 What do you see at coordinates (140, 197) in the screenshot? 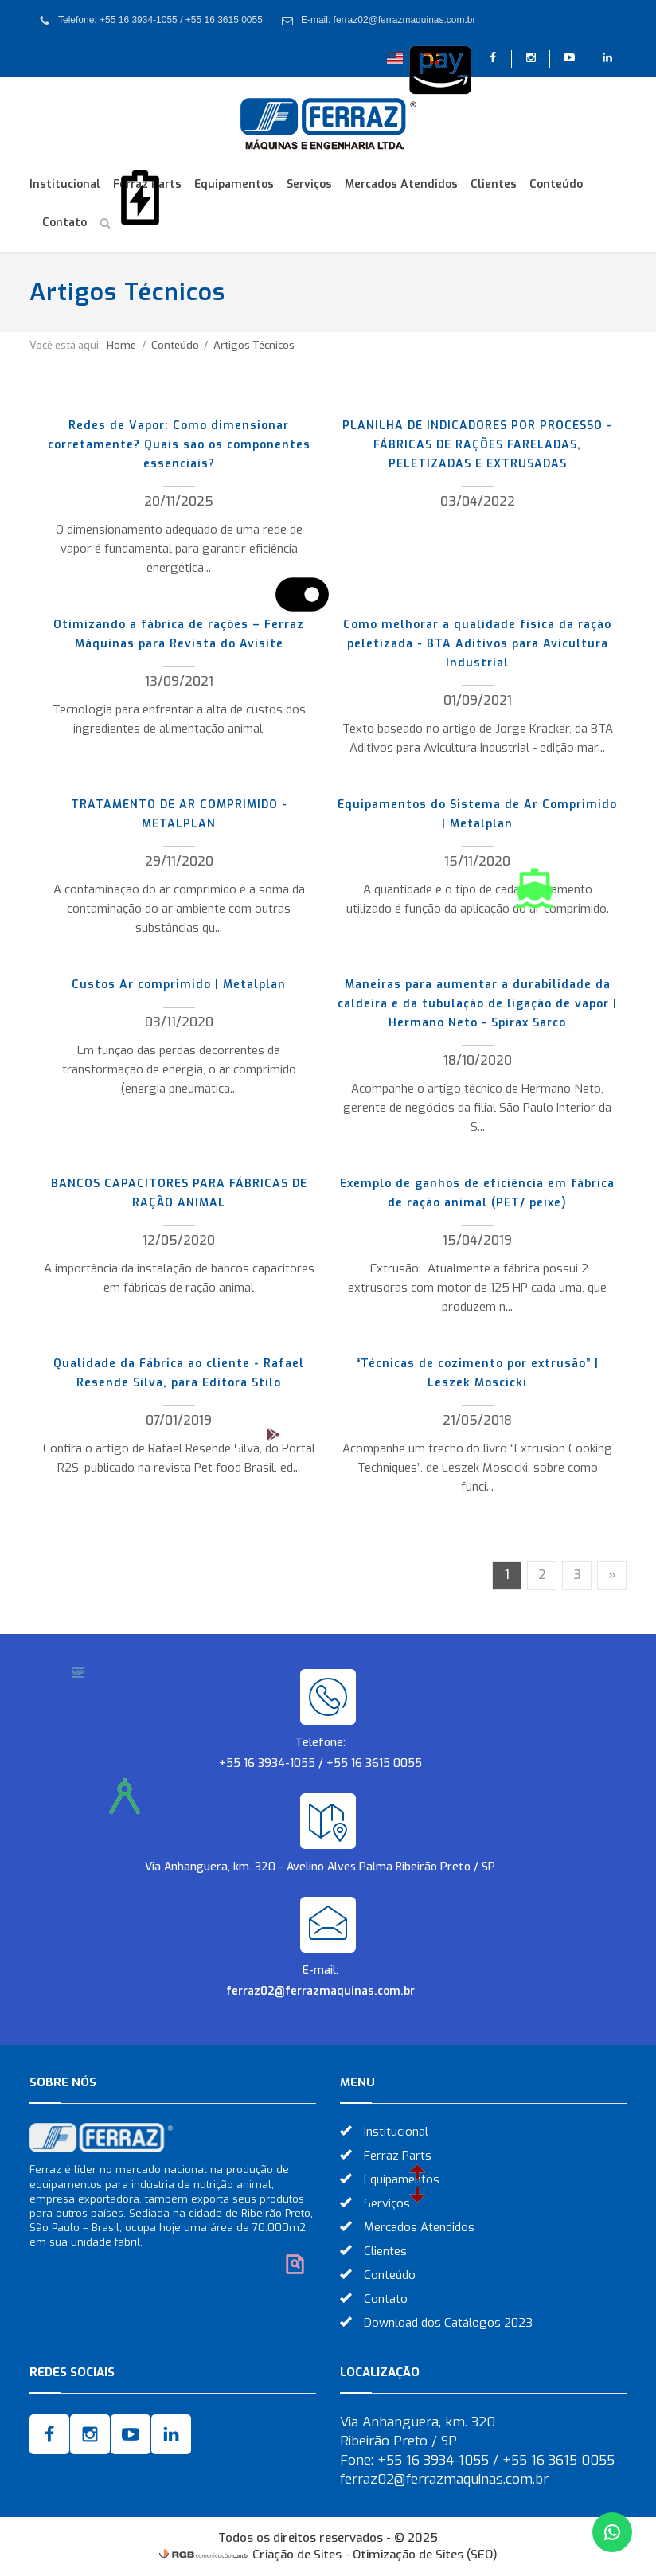
I see `battery charging status indicator` at bounding box center [140, 197].